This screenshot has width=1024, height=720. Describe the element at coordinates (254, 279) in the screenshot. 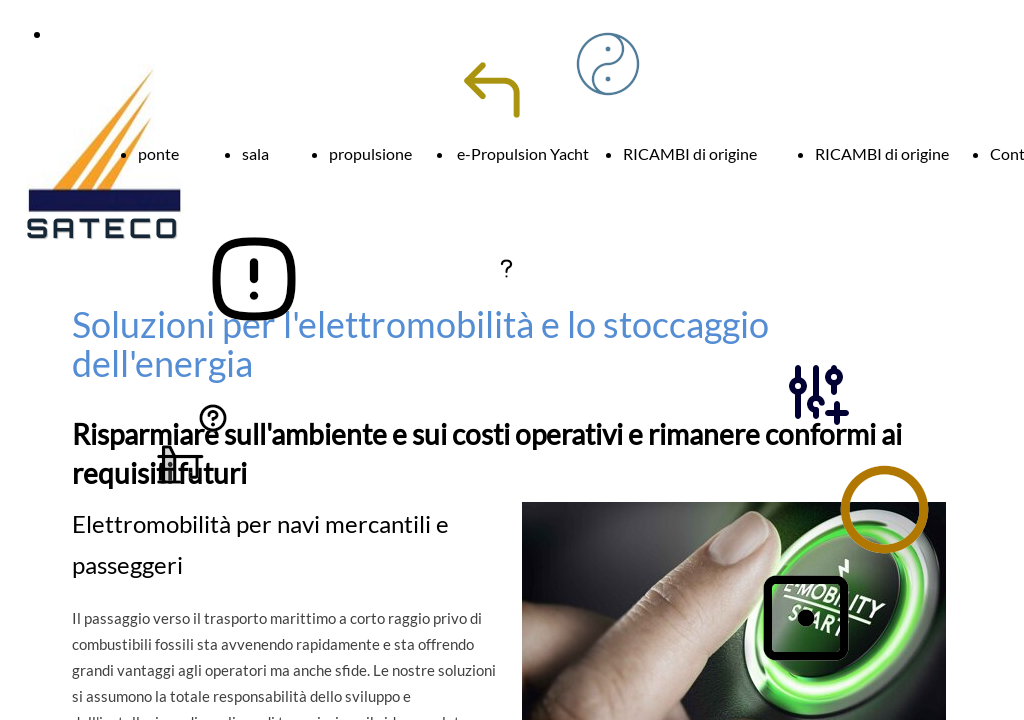

I see `view important alert or warning` at that location.